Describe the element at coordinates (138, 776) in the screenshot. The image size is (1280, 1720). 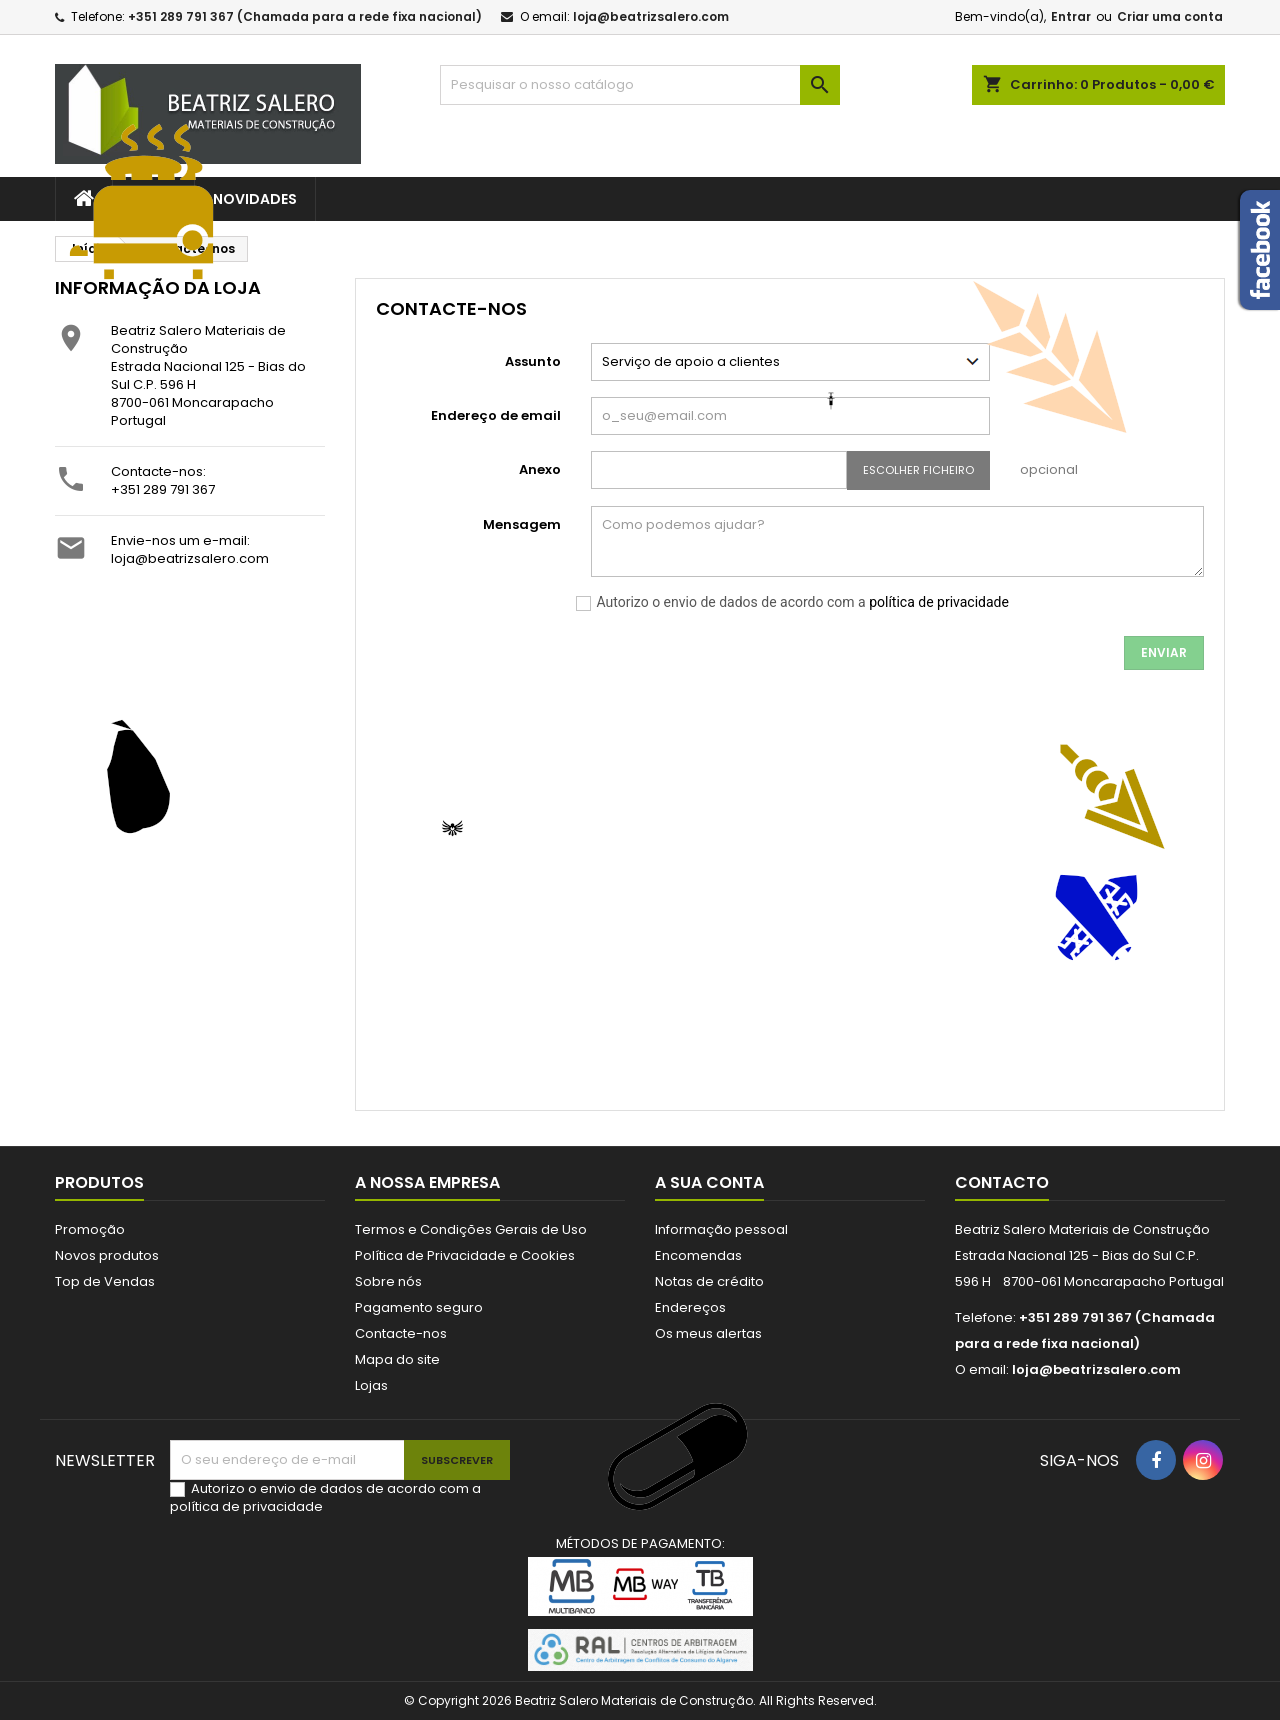
I see `select Sri Lanka as your country or region` at that location.